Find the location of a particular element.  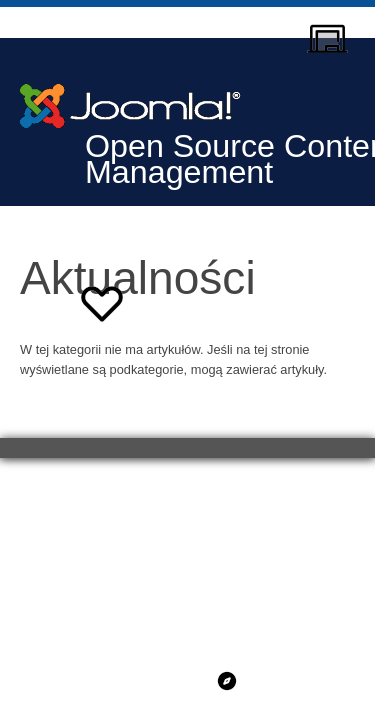

access navigation or directional features is located at coordinates (227, 681).